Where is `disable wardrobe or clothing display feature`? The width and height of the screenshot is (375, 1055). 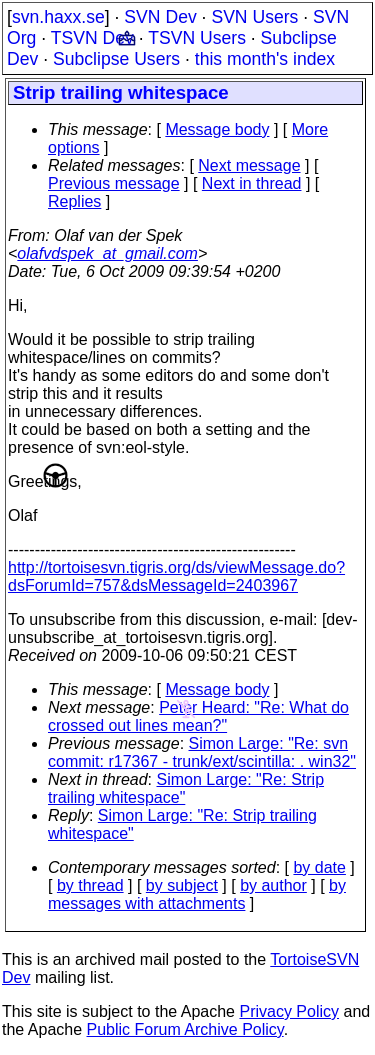
disable wardrobe or clothing display feature is located at coordinates (186, 709).